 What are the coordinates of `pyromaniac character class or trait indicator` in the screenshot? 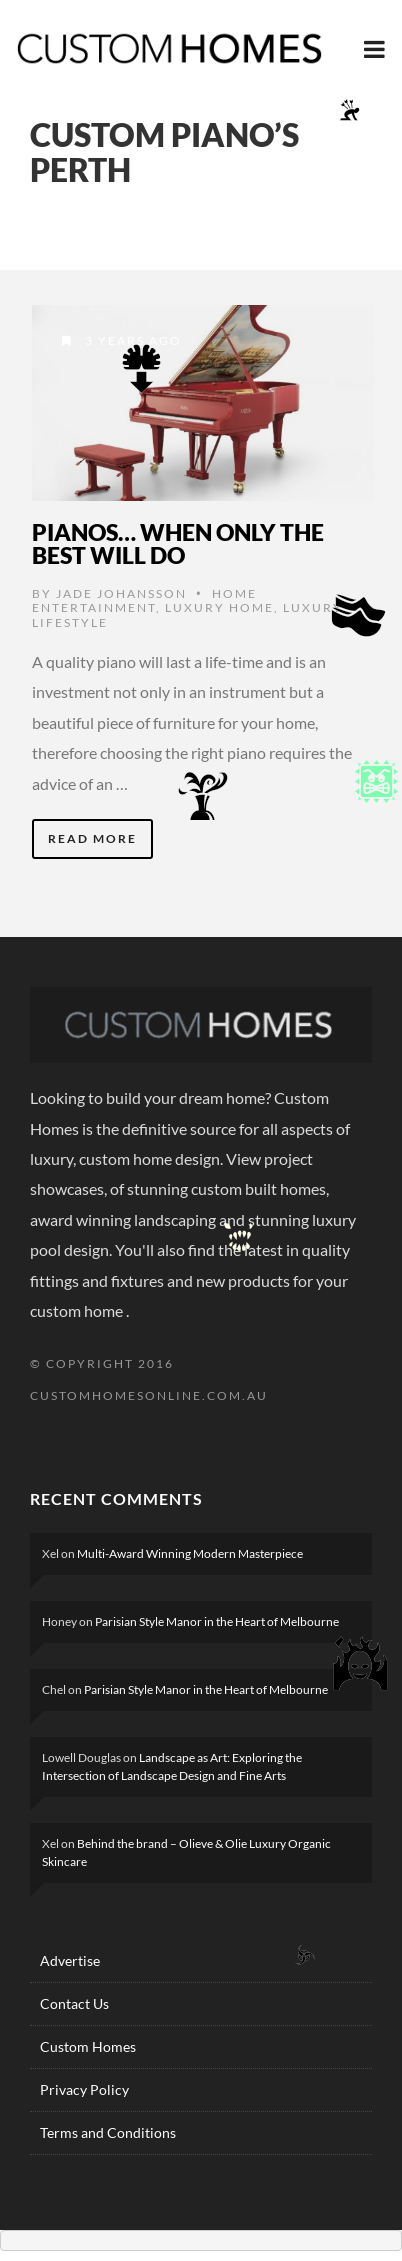 It's located at (360, 1663).